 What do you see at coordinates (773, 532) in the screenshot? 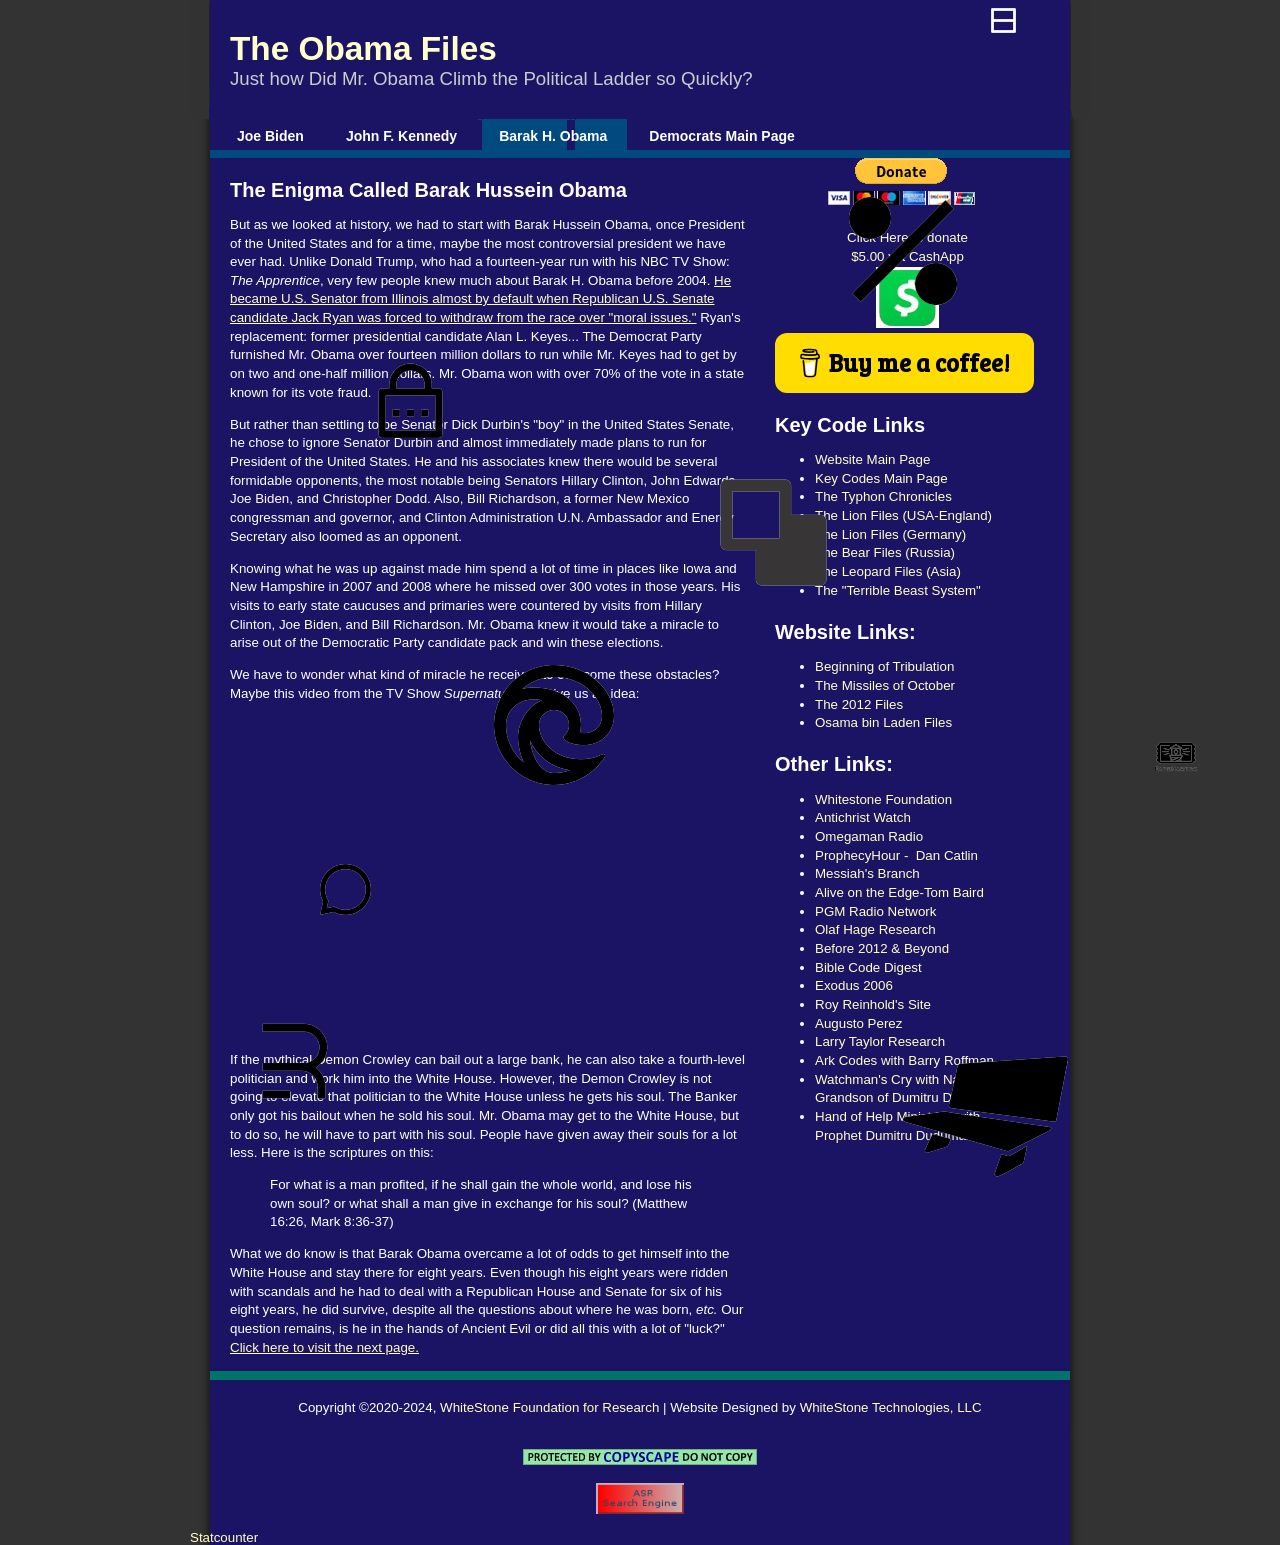
I see `bring selected object forward one layer` at bounding box center [773, 532].